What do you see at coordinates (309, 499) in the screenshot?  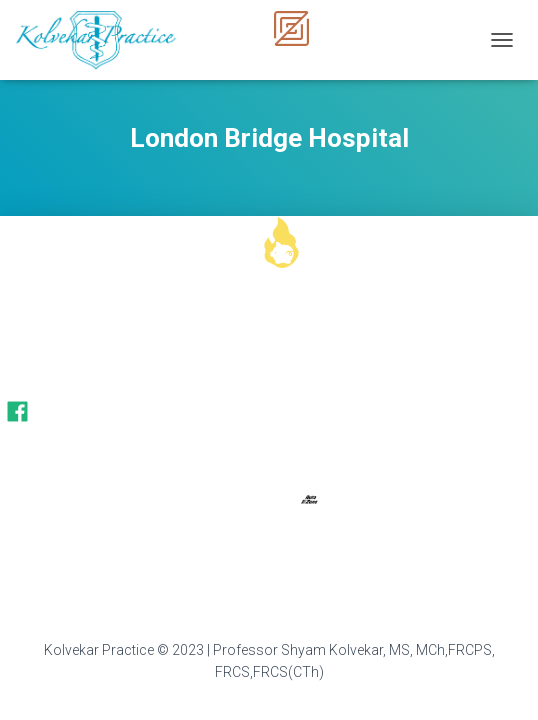 I see `visit the AutoZone website or app` at bounding box center [309, 499].